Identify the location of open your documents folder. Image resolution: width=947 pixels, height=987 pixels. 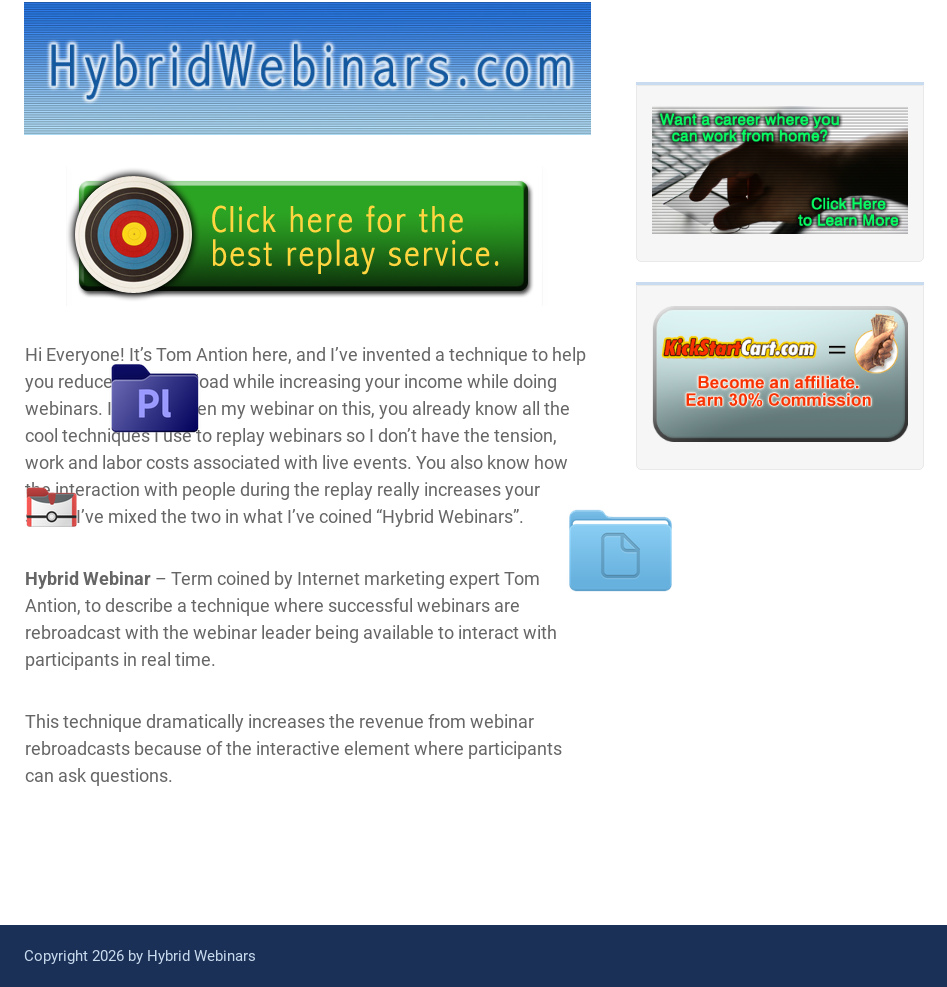
(620, 550).